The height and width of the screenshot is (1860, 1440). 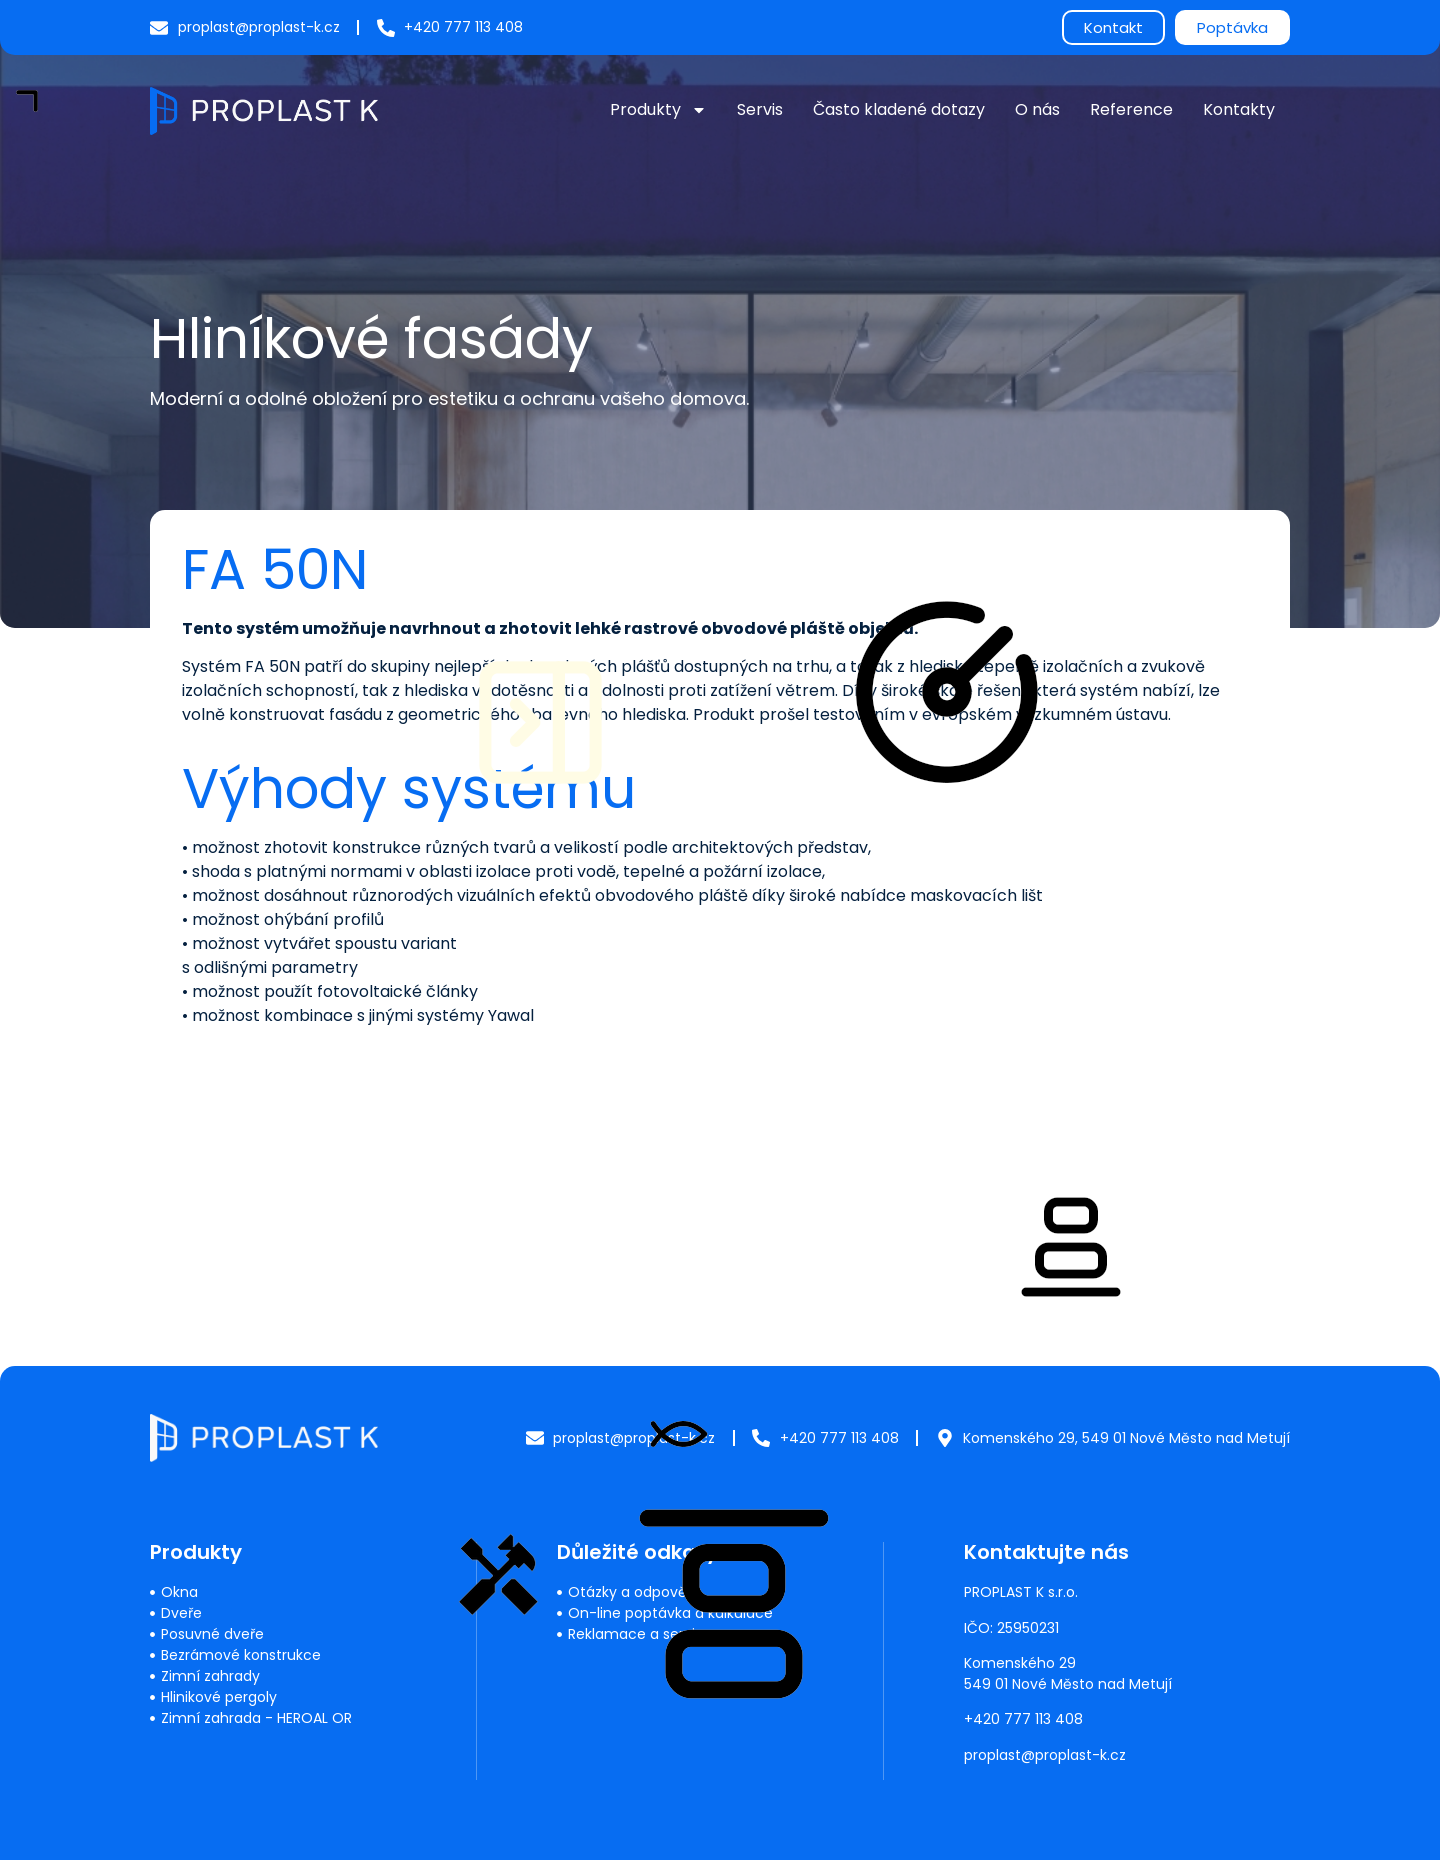 What do you see at coordinates (679, 1434) in the screenshot?
I see `ichthys or christian fish symbol` at bounding box center [679, 1434].